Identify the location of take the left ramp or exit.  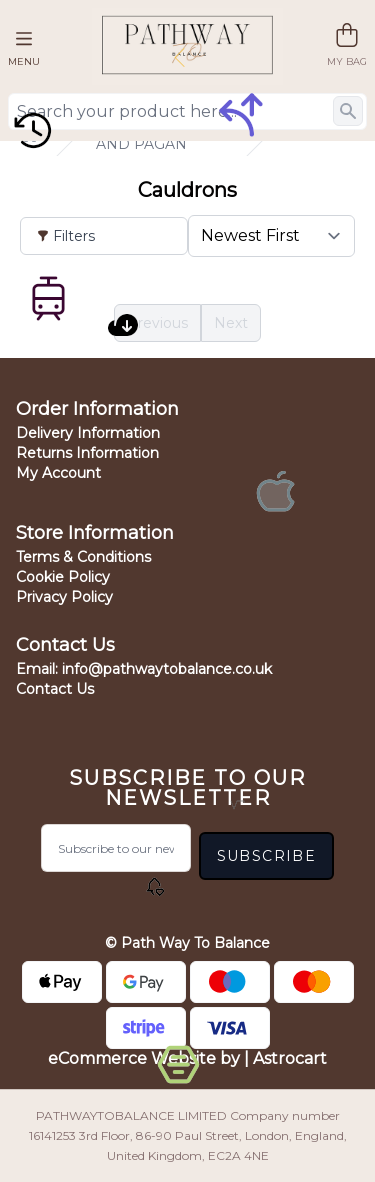
(241, 115).